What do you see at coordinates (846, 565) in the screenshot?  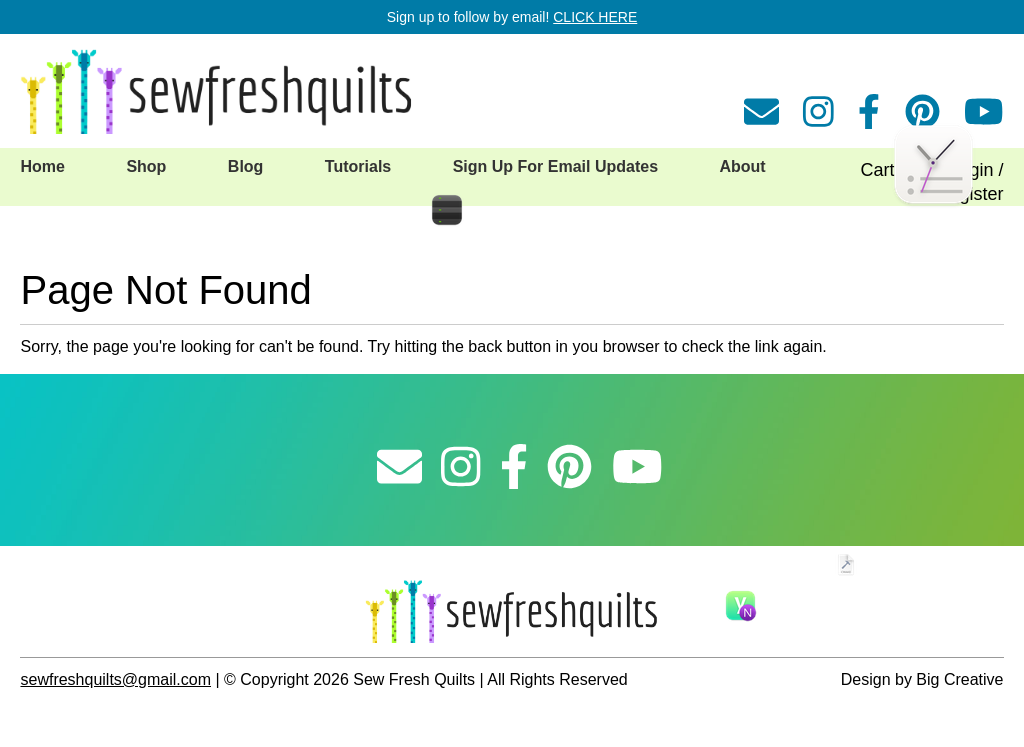 I see `a cmake configuration file` at bounding box center [846, 565].